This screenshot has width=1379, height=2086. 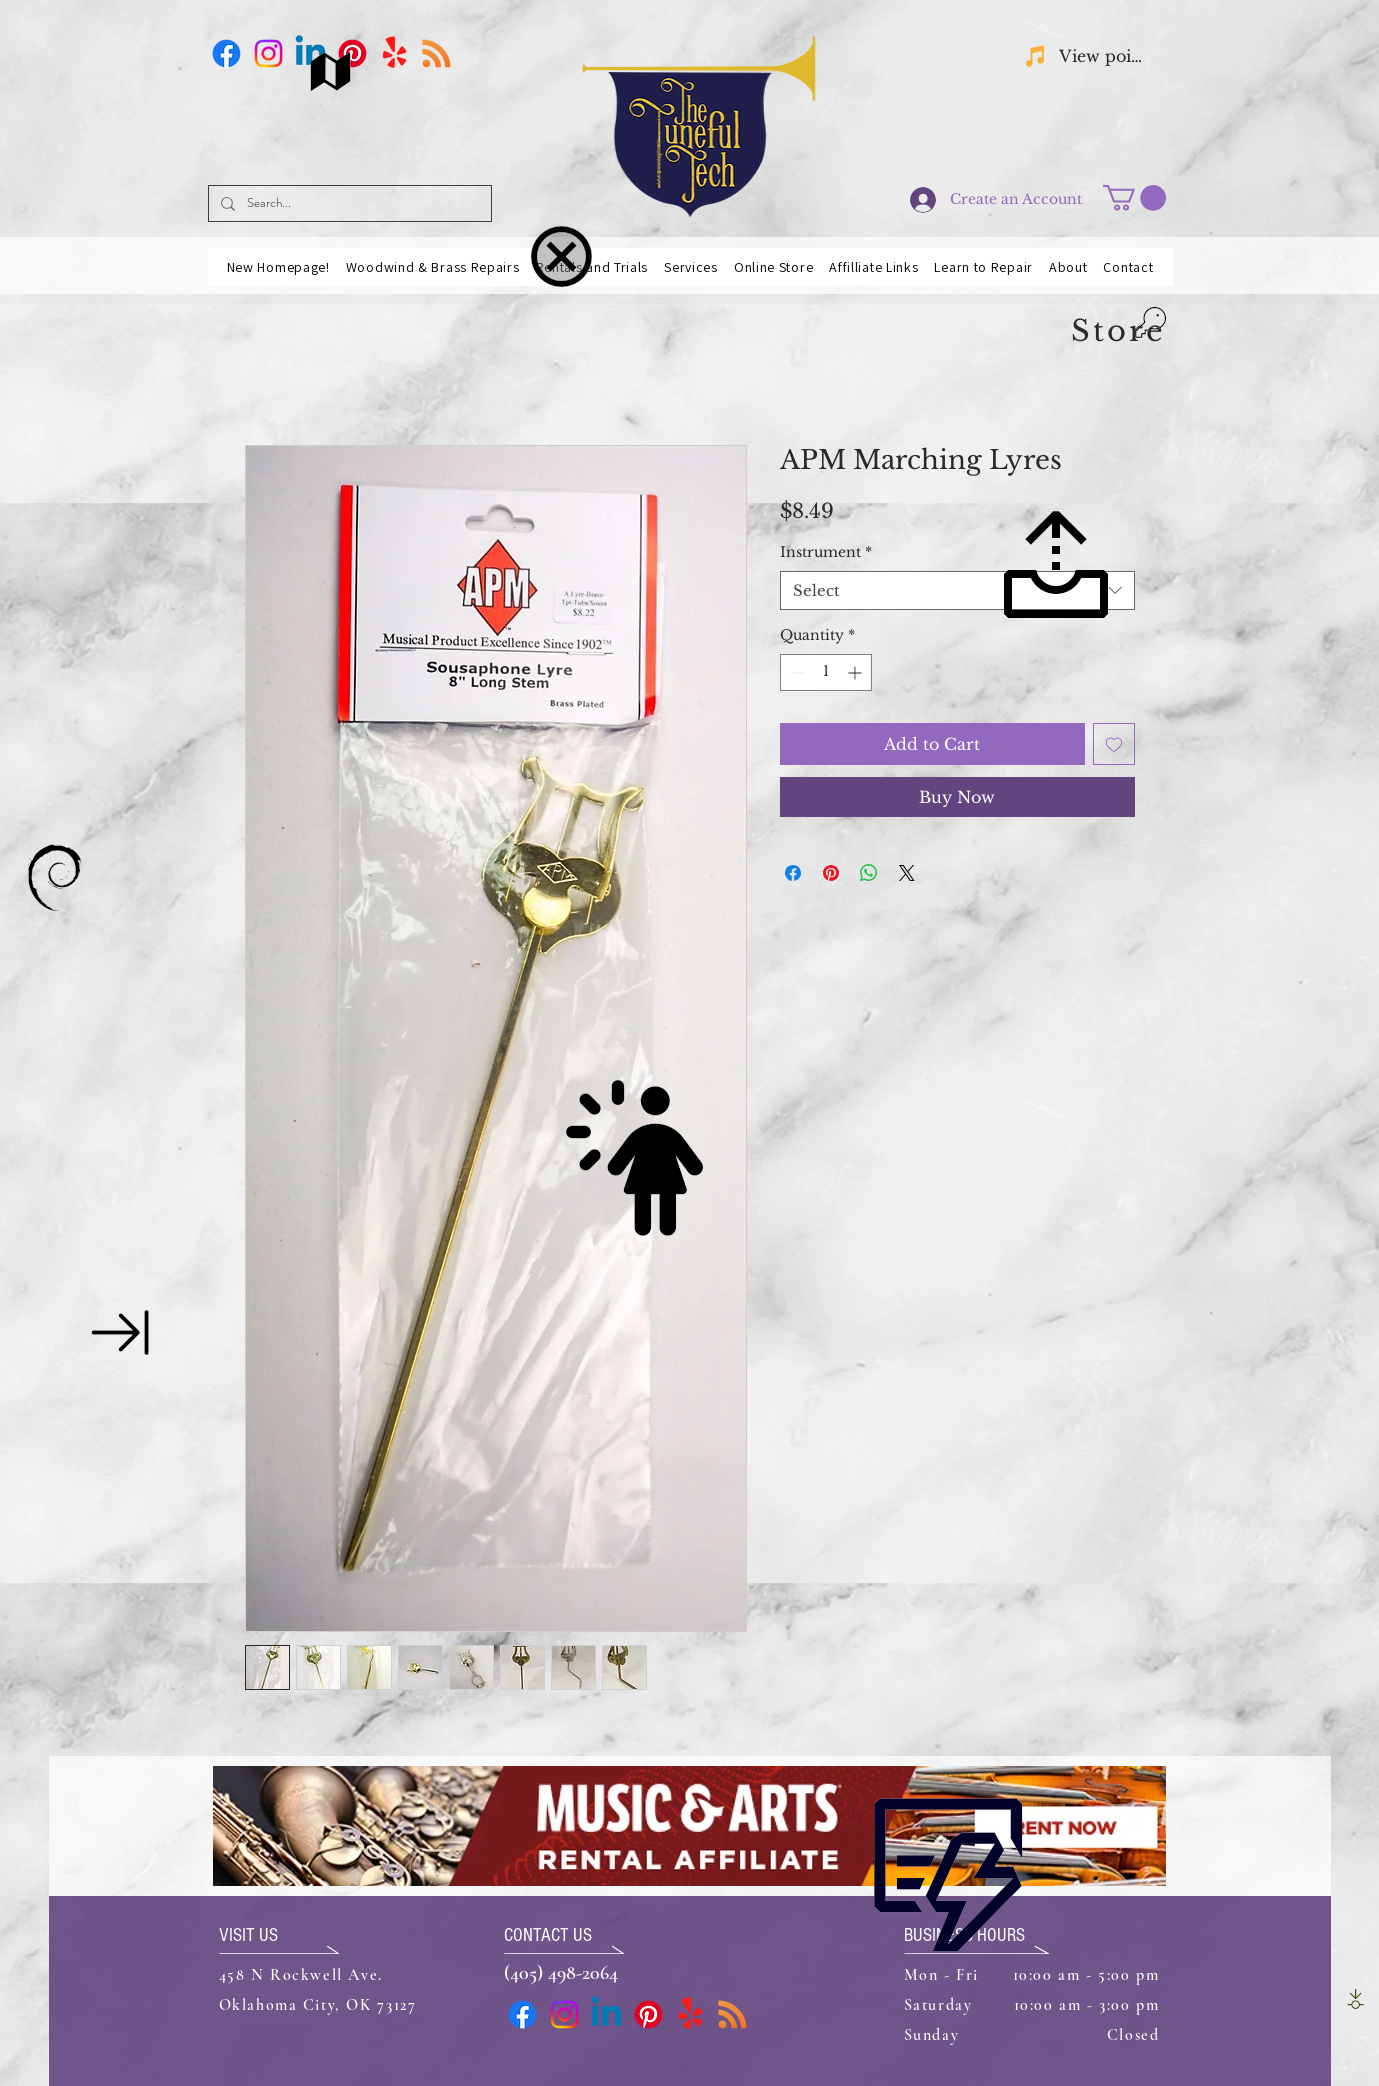 I want to click on apply stashed changes to your working branch, so click(x=1060, y=562).